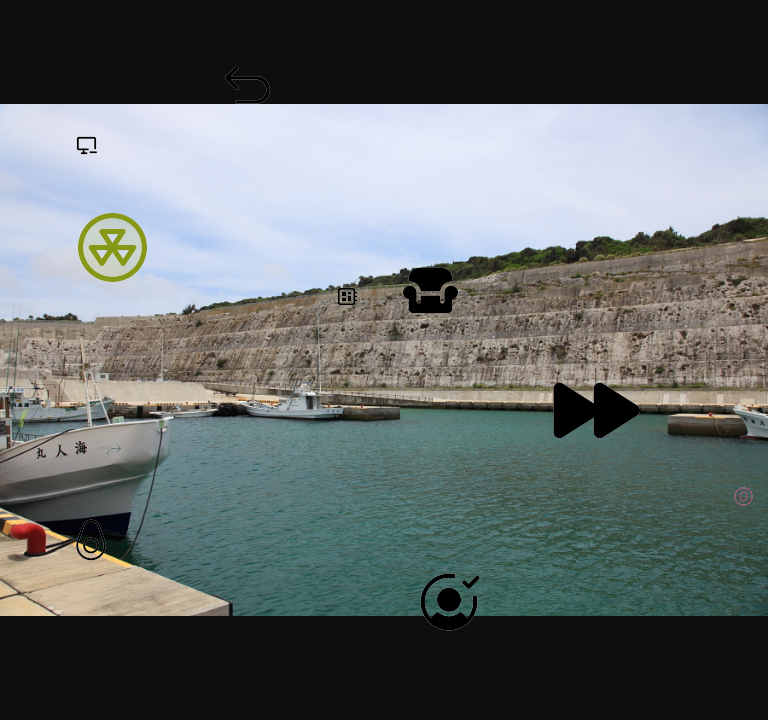 The image size is (768, 720). I want to click on access developer or hardware settings, so click(347, 296).